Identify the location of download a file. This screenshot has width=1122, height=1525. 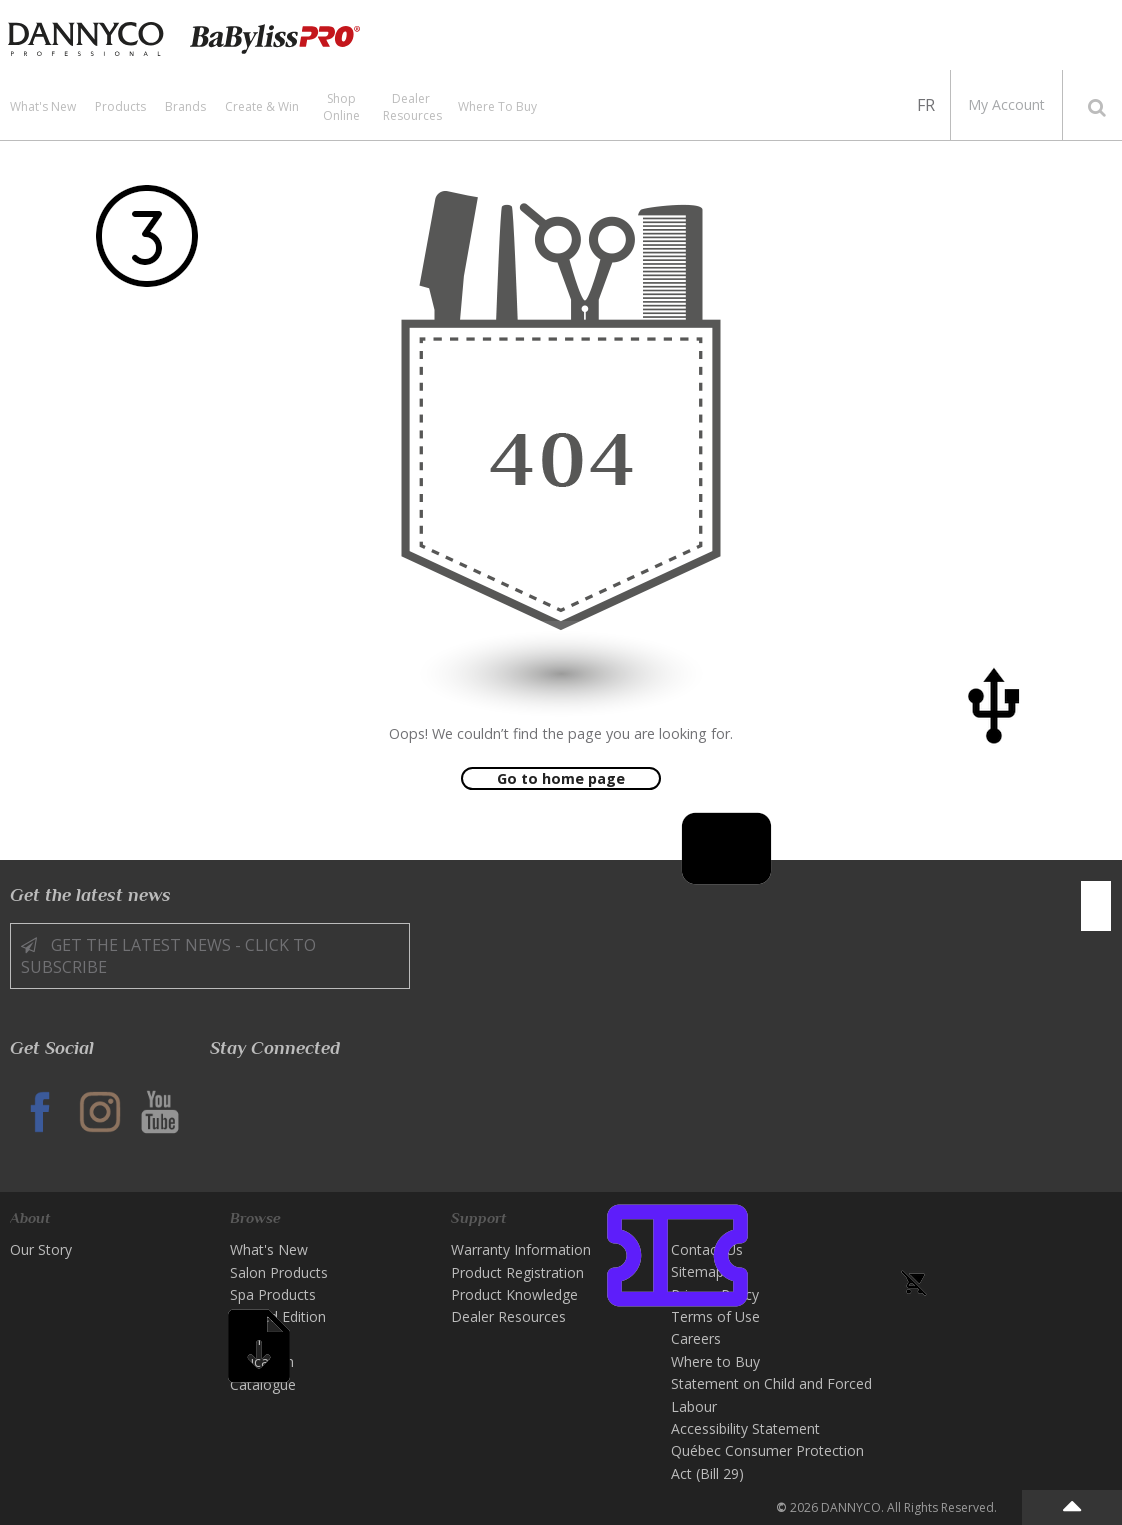
(259, 1346).